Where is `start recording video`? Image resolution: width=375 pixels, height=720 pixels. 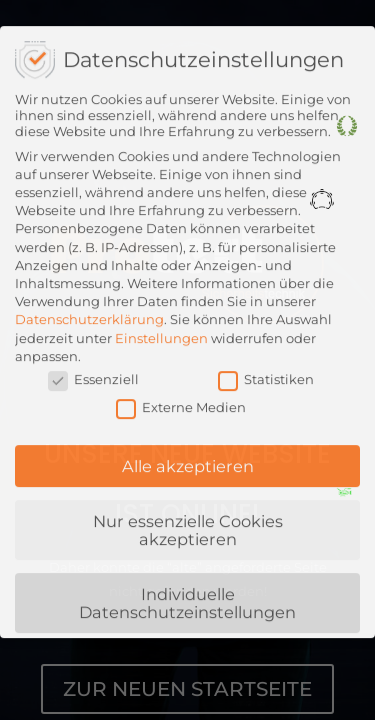
start recording video is located at coordinates (344, 492).